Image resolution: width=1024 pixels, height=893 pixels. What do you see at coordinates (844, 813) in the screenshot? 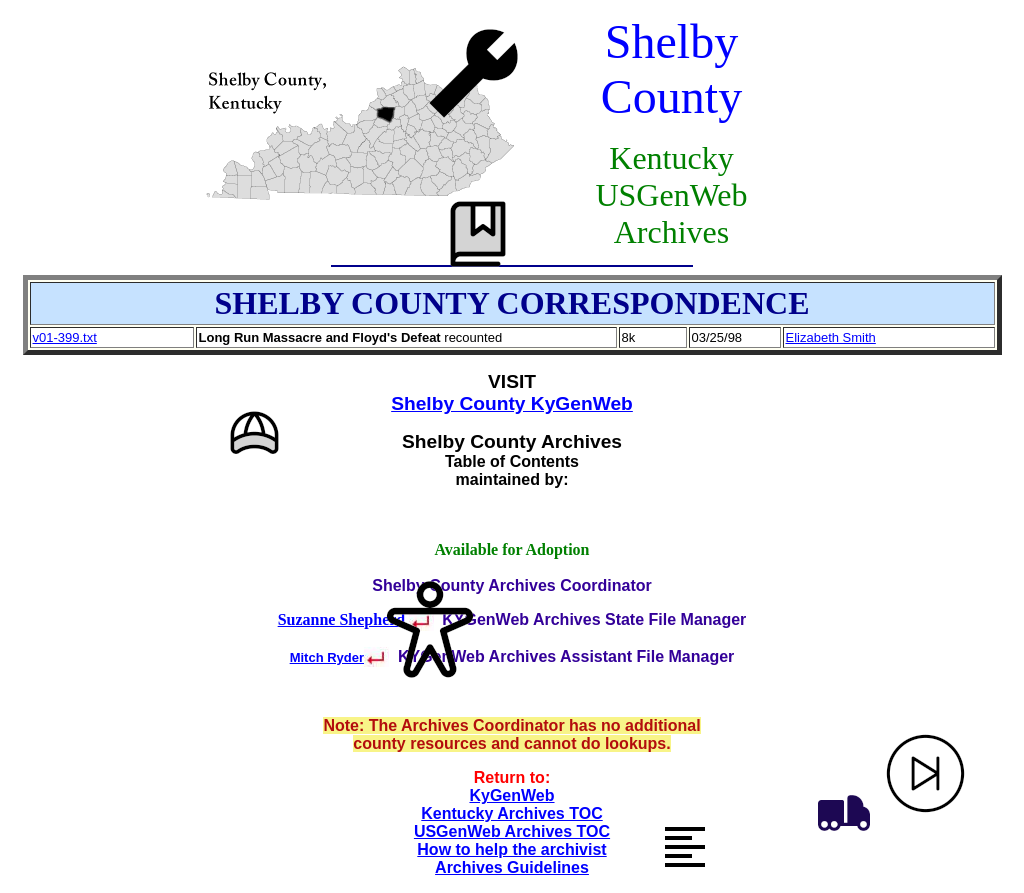
I see `track shipment or delivery status` at bounding box center [844, 813].